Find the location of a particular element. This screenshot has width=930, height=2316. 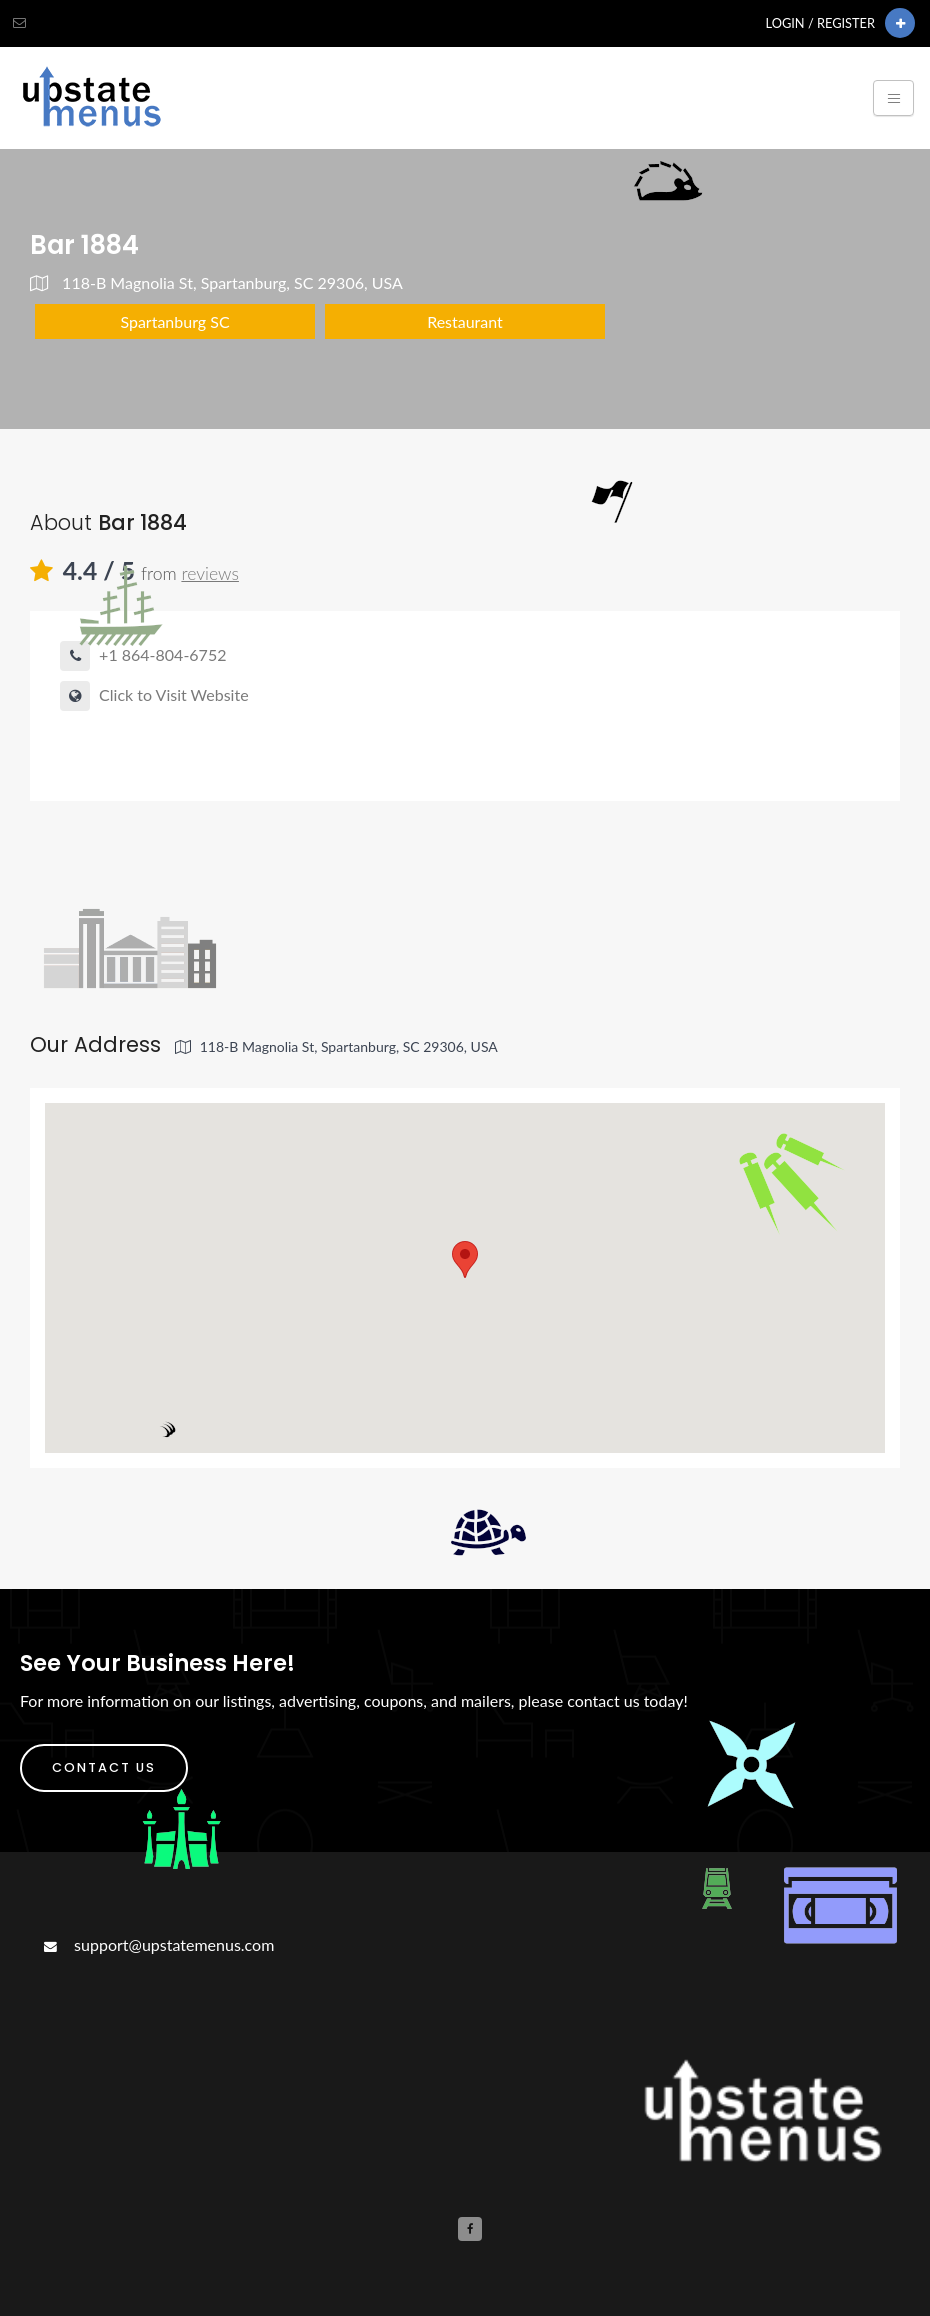

mark a checkpoint or milestone is located at coordinates (611, 501).